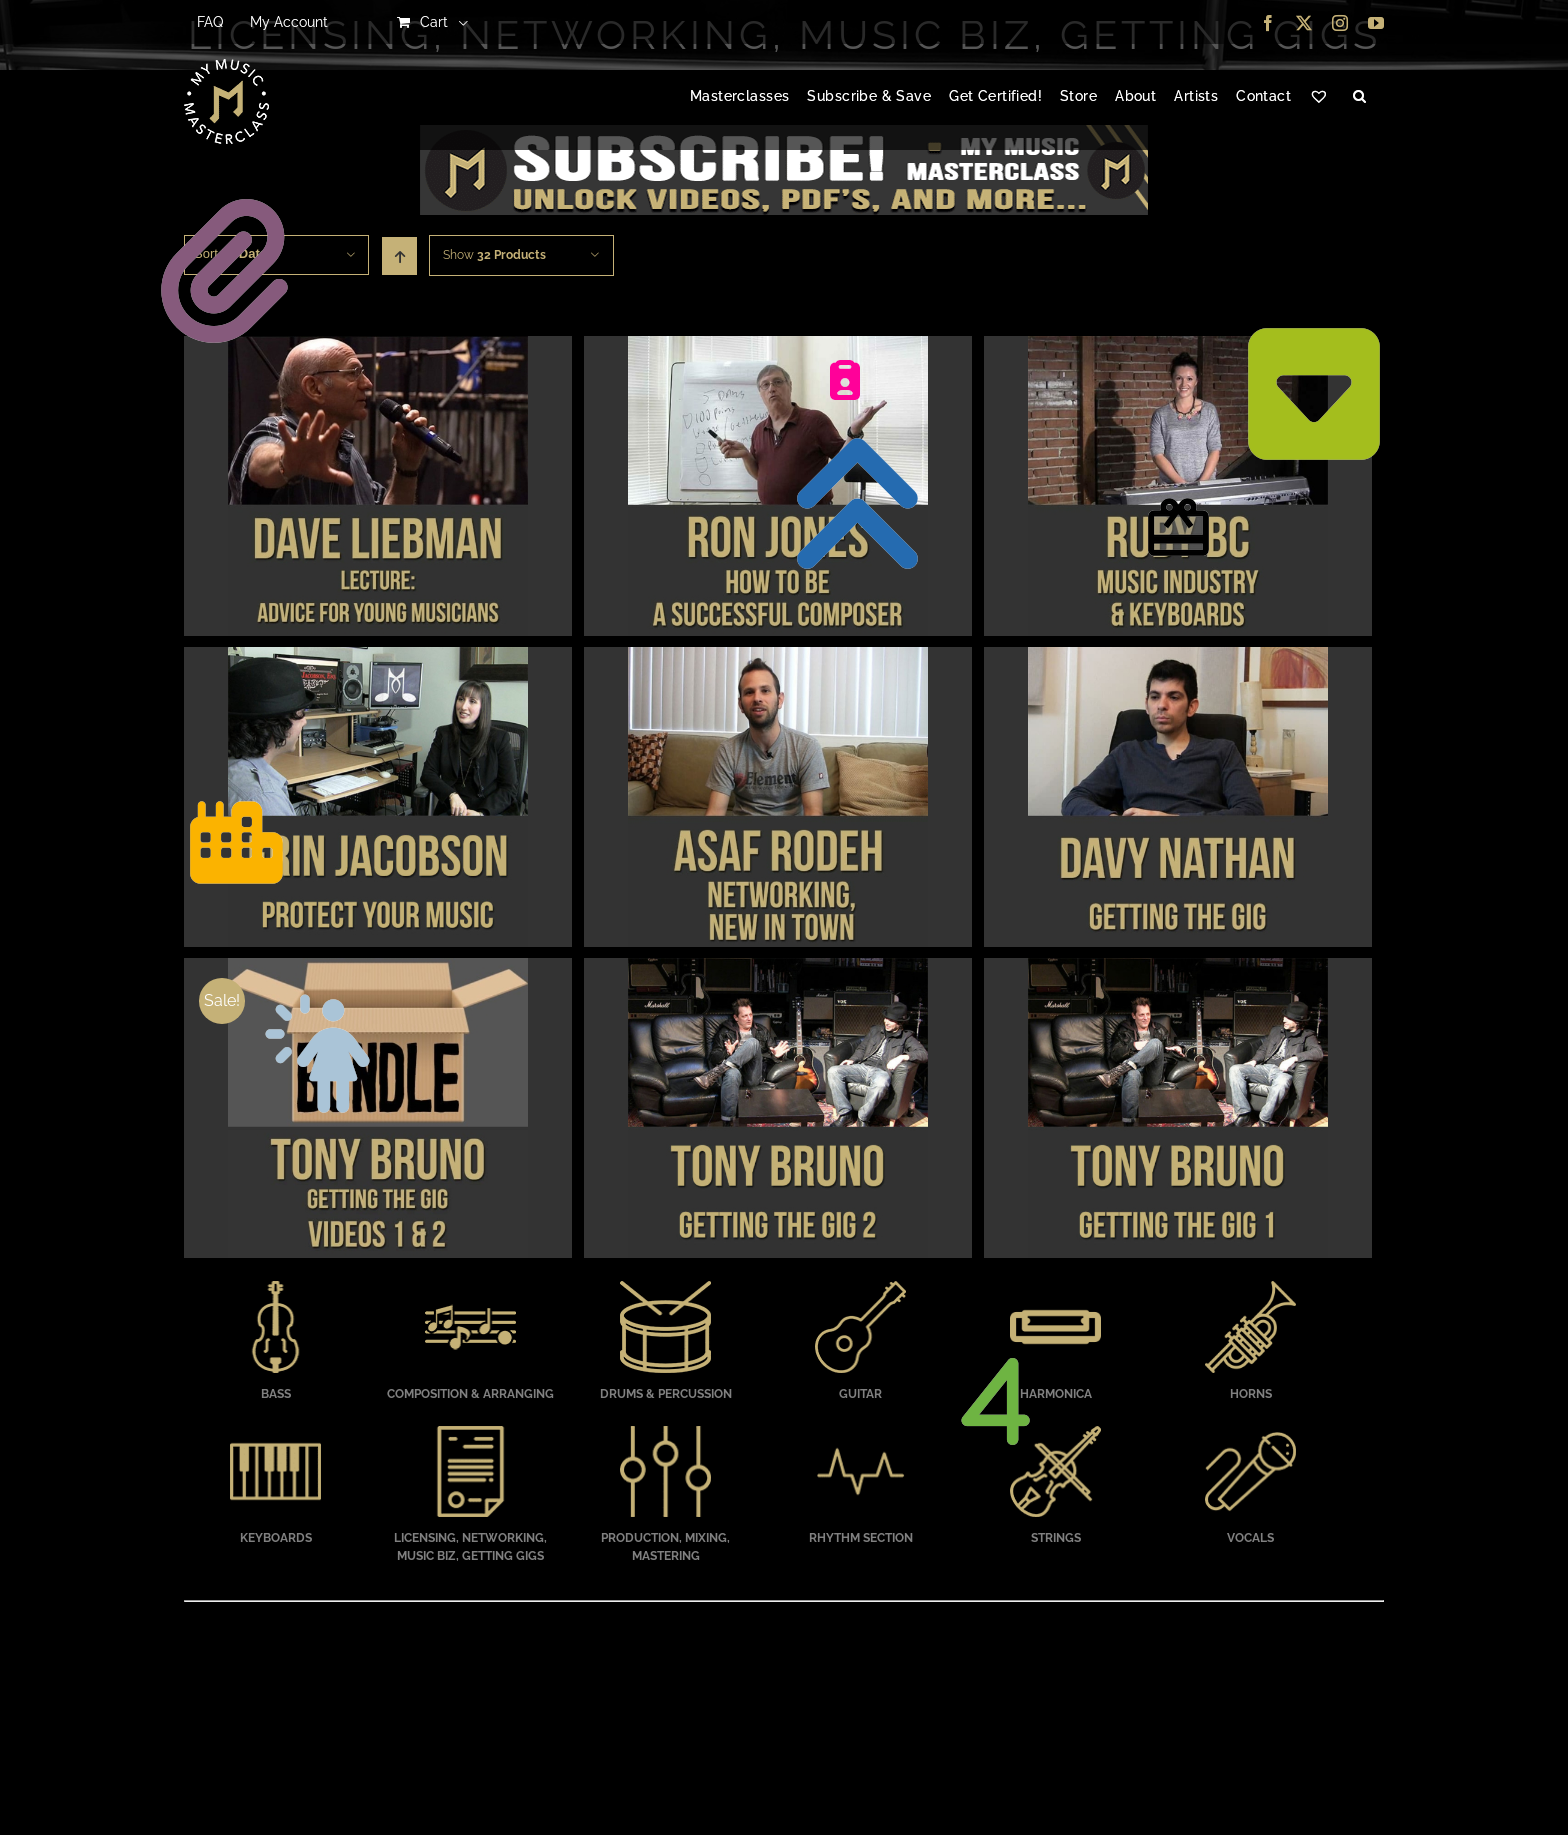 The height and width of the screenshot is (1835, 1568). What do you see at coordinates (845, 380) in the screenshot?
I see `view user profile or personnel record` at bounding box center [845, 380].